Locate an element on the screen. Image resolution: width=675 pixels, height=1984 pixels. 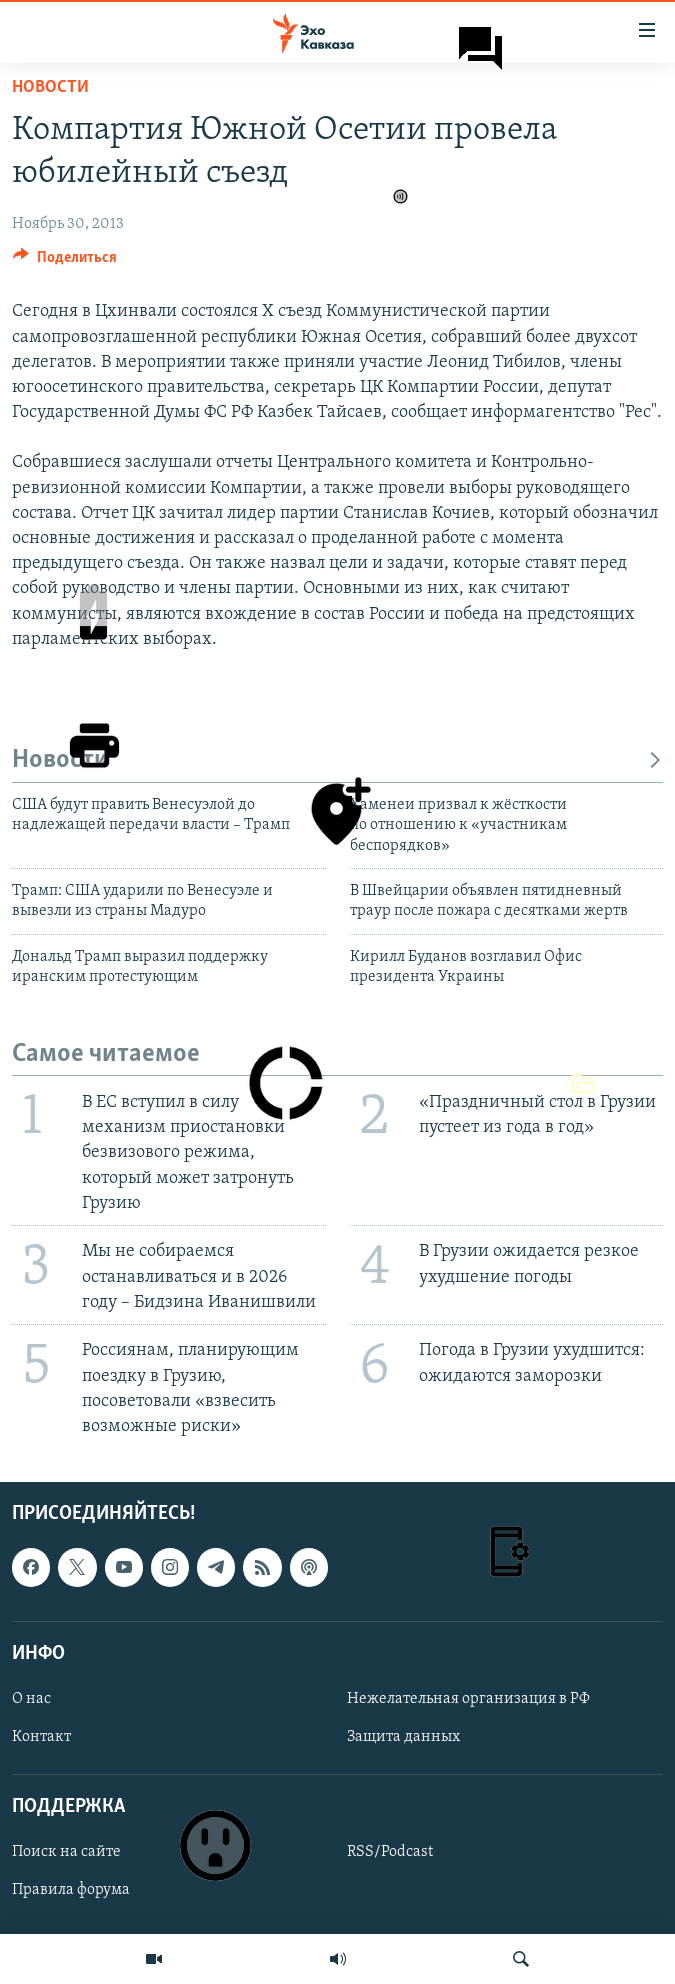
open chat or messaging is located at coordinates (480, 48).